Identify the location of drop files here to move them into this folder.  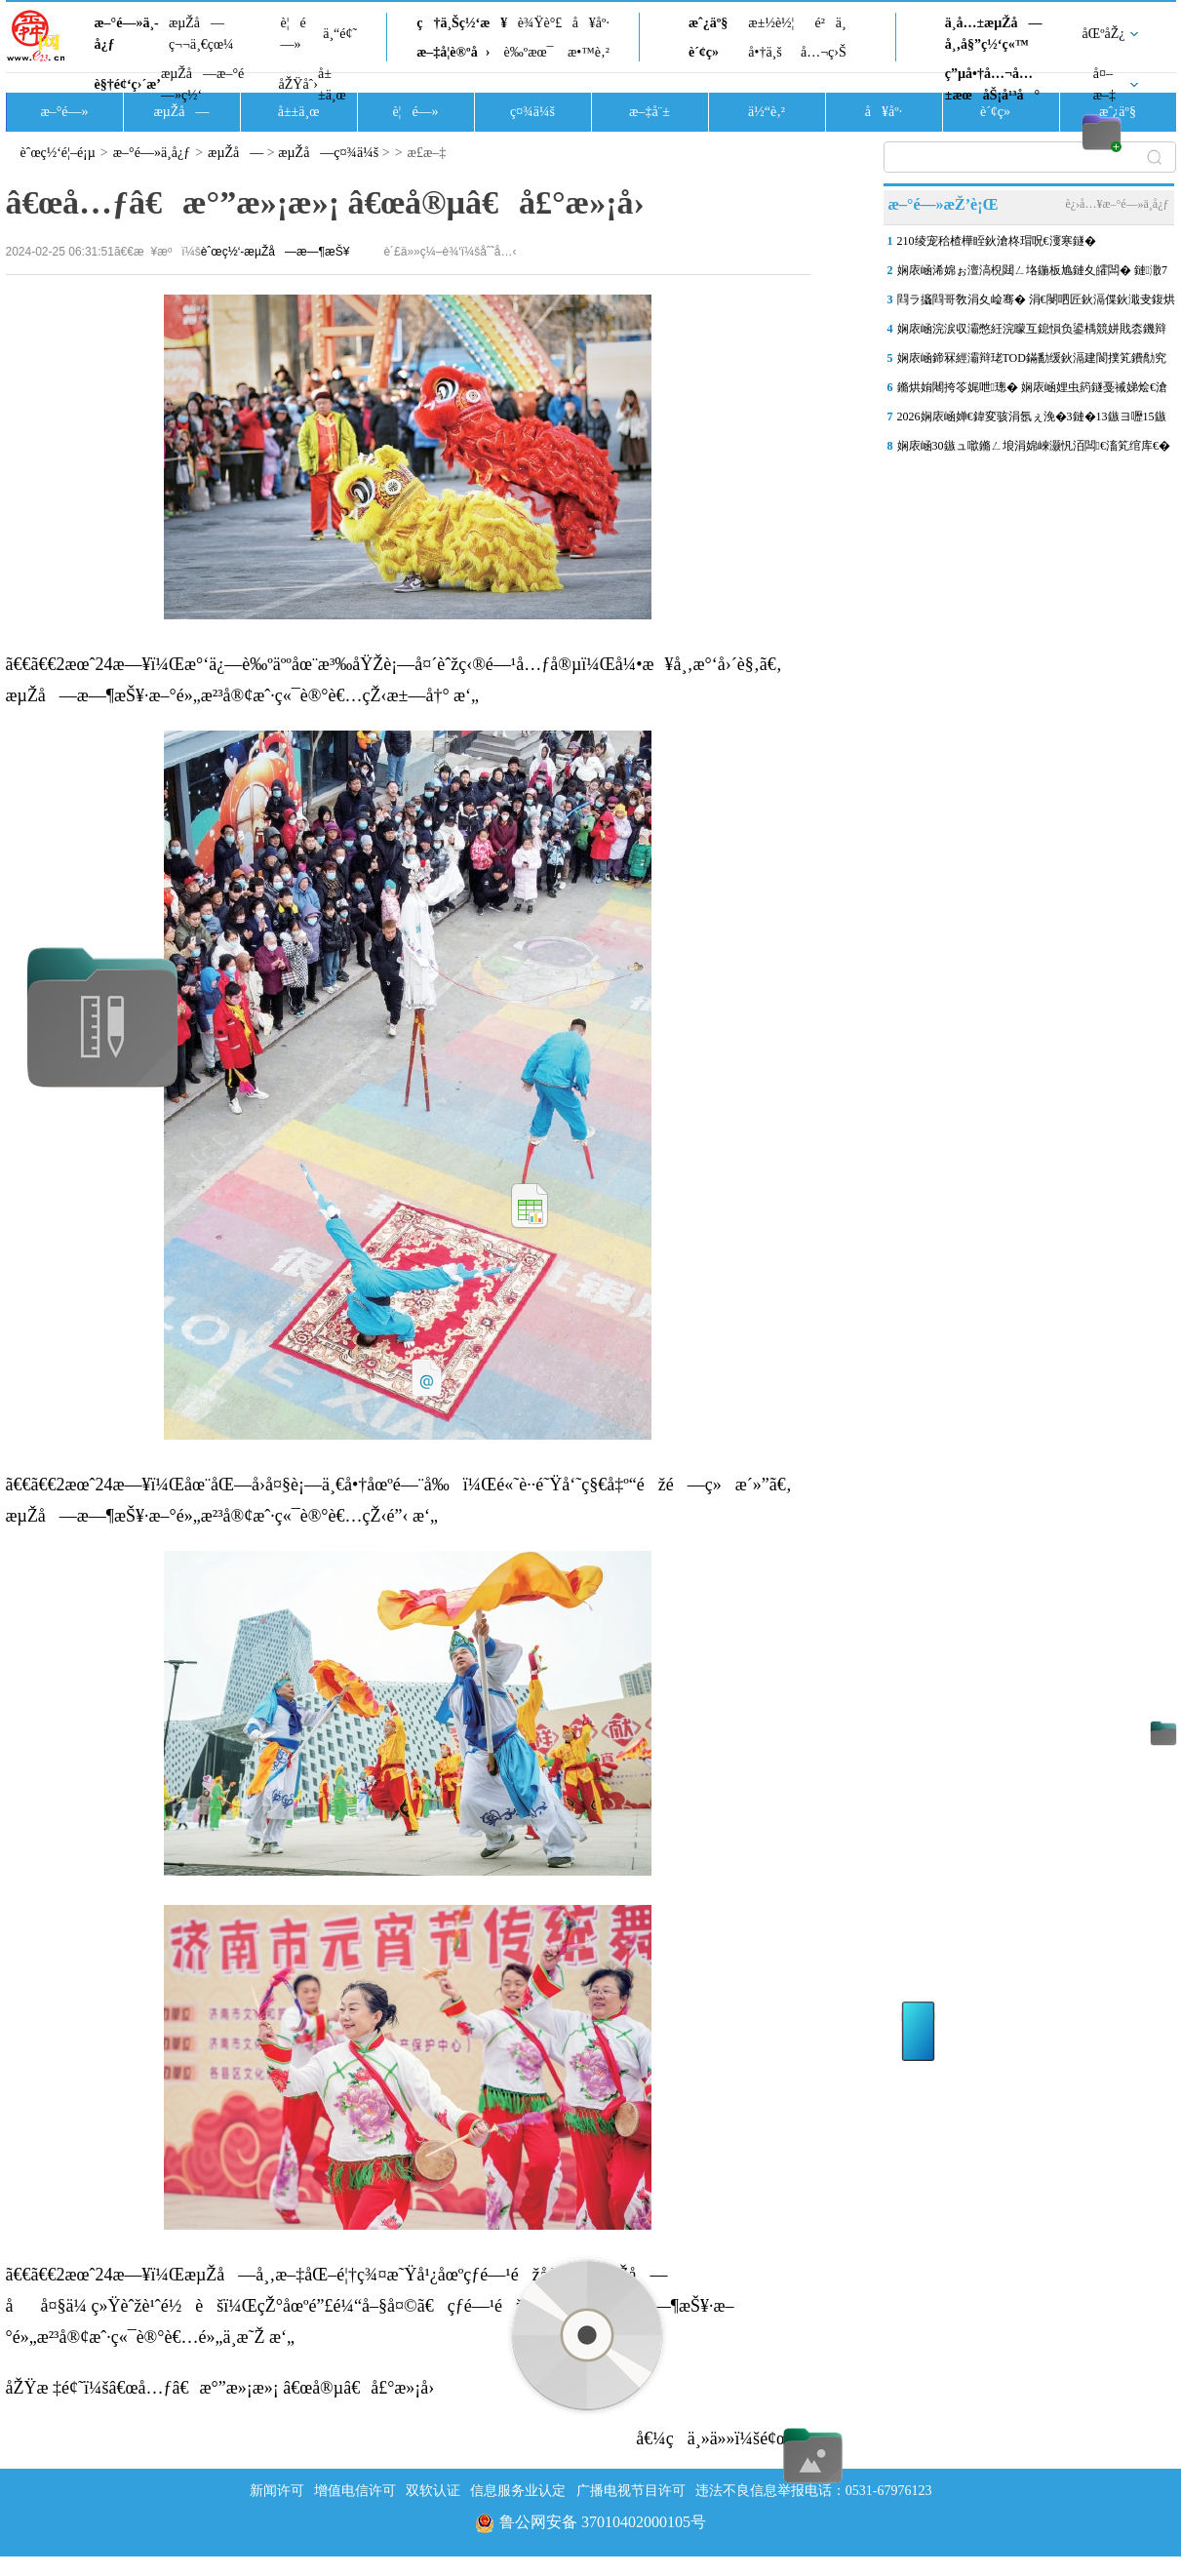
(1163, 1733).